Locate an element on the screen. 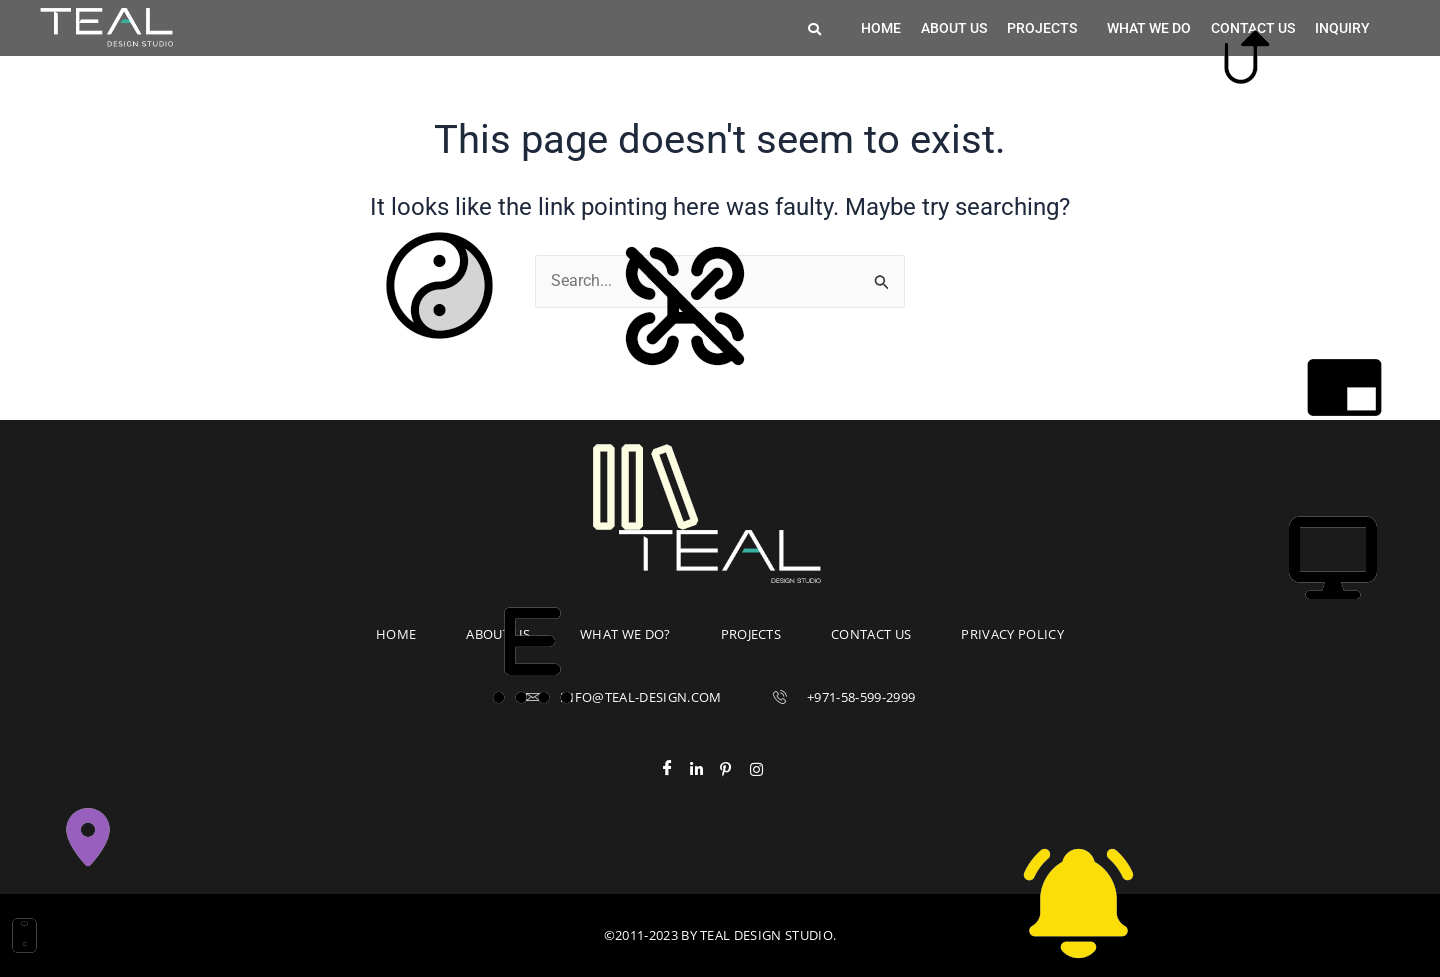  access display settings is located at coordinates (1333, 555).